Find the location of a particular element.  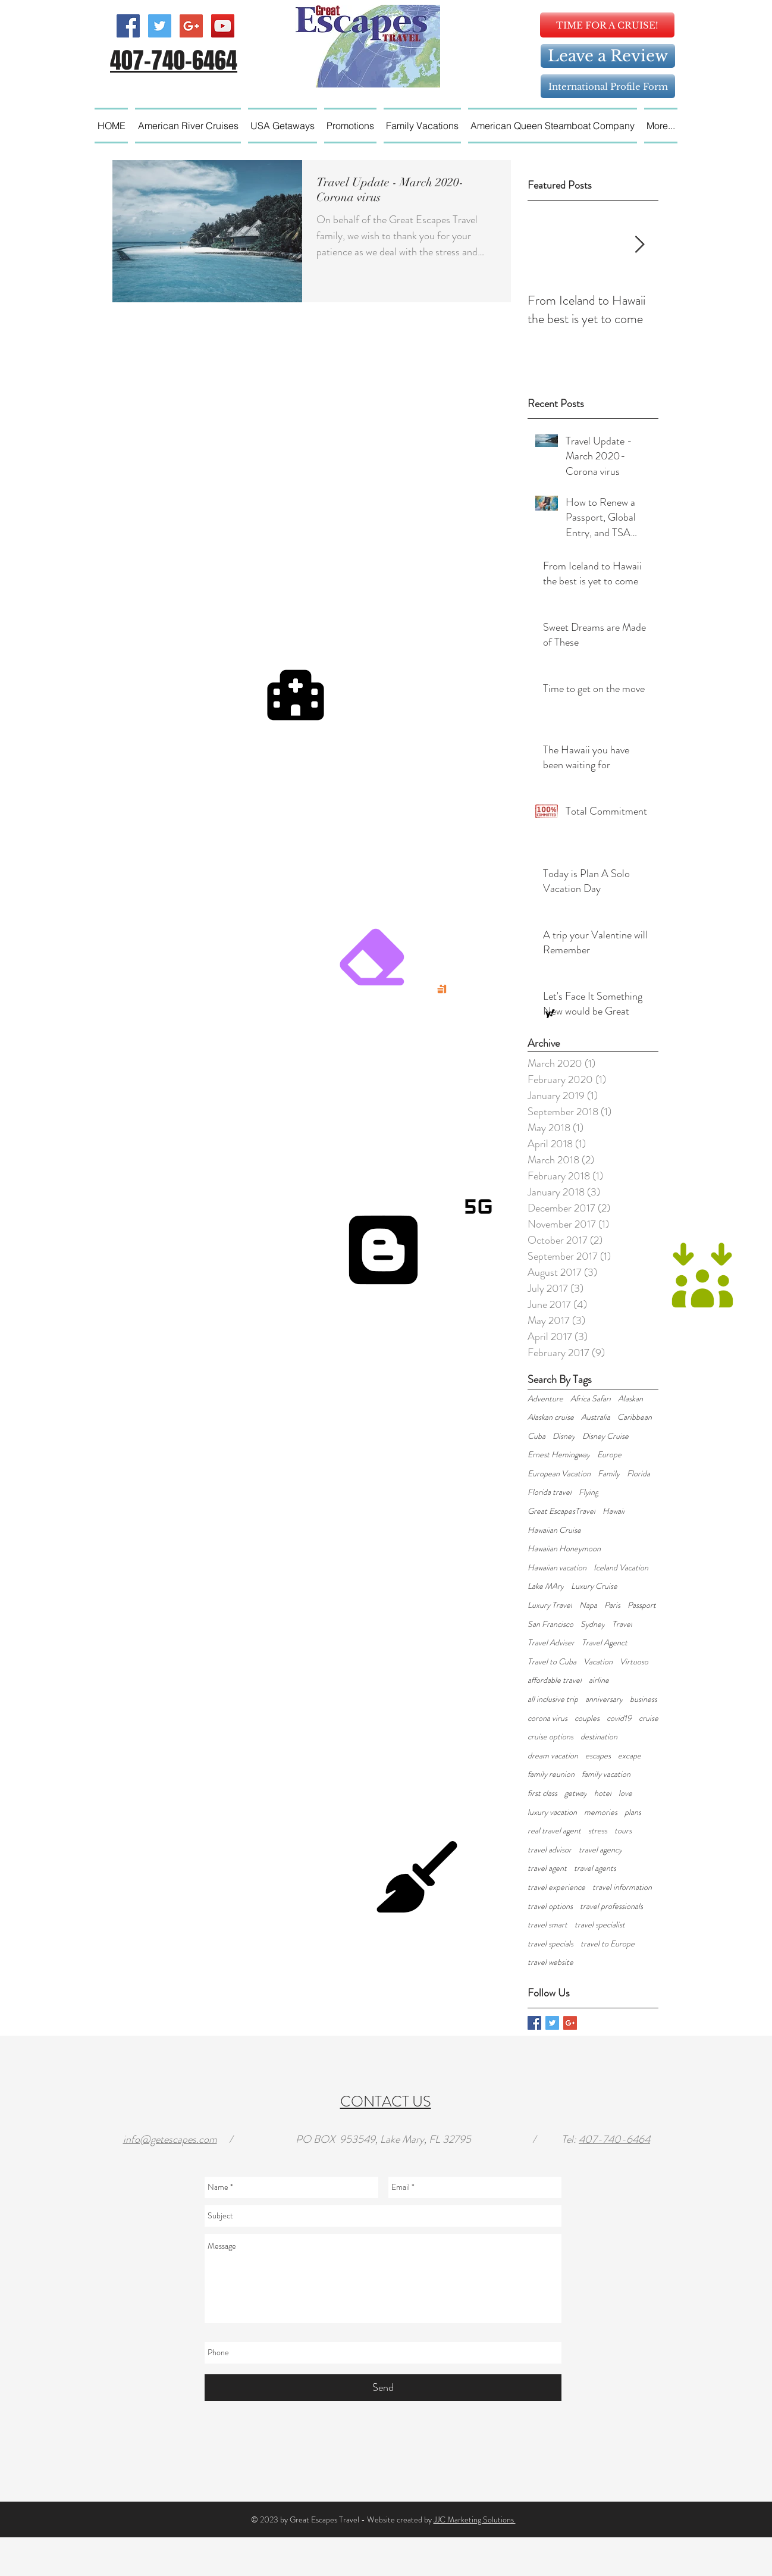

view packing or shipping status is located at coordinates (442, 989).